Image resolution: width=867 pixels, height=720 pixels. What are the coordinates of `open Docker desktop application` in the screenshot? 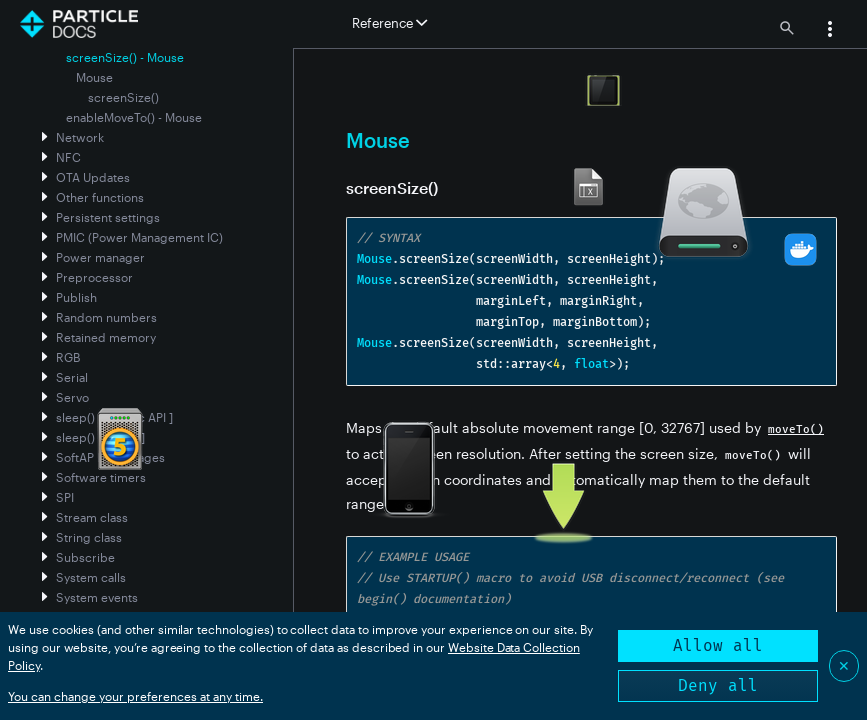 It's located at (800, 249).